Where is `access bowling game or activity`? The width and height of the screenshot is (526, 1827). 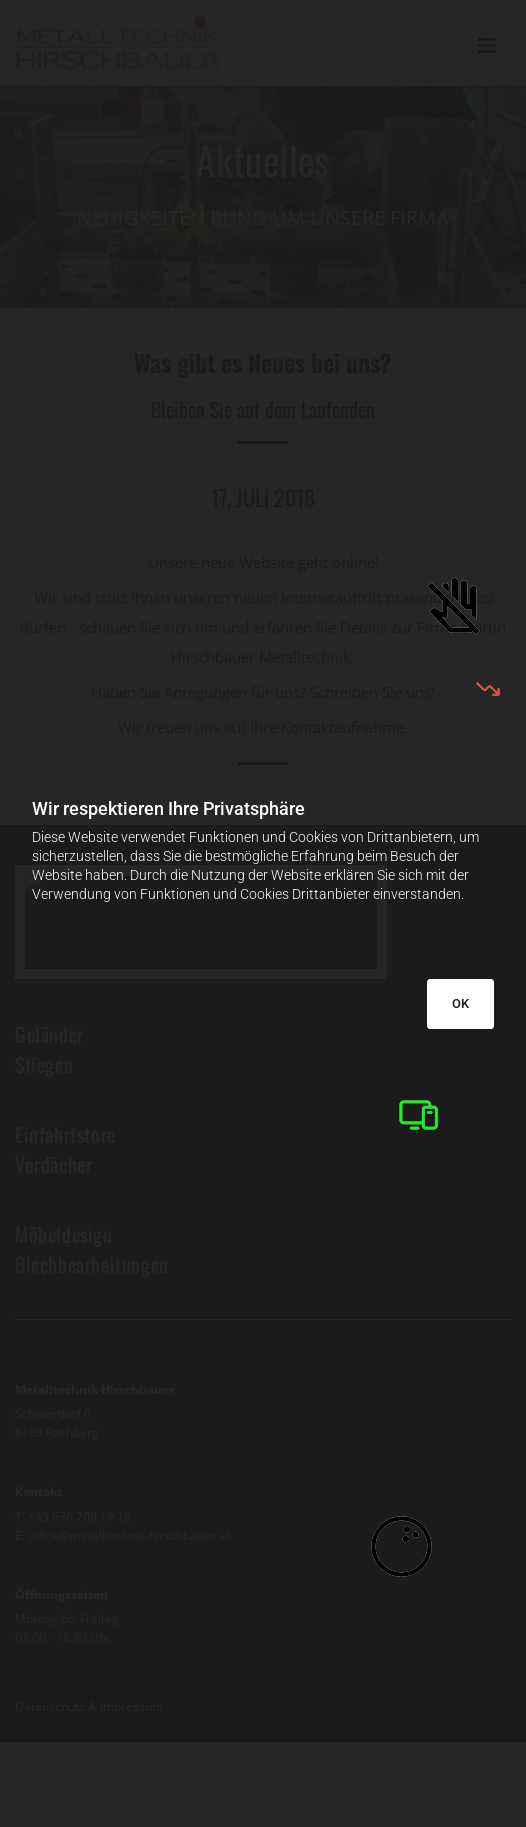 access bowling game or activity is located at coordinates (401, 1546).